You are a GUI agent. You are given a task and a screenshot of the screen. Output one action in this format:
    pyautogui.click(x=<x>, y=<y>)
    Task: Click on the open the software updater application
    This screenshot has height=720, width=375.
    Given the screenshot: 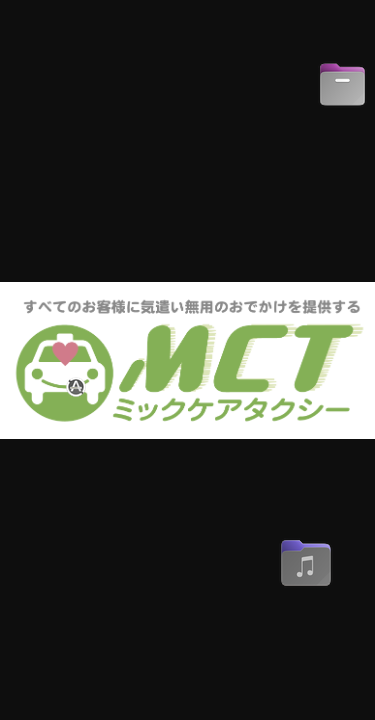 What is the action you would take?
    pyautogui.click(x=76, y=387)
    